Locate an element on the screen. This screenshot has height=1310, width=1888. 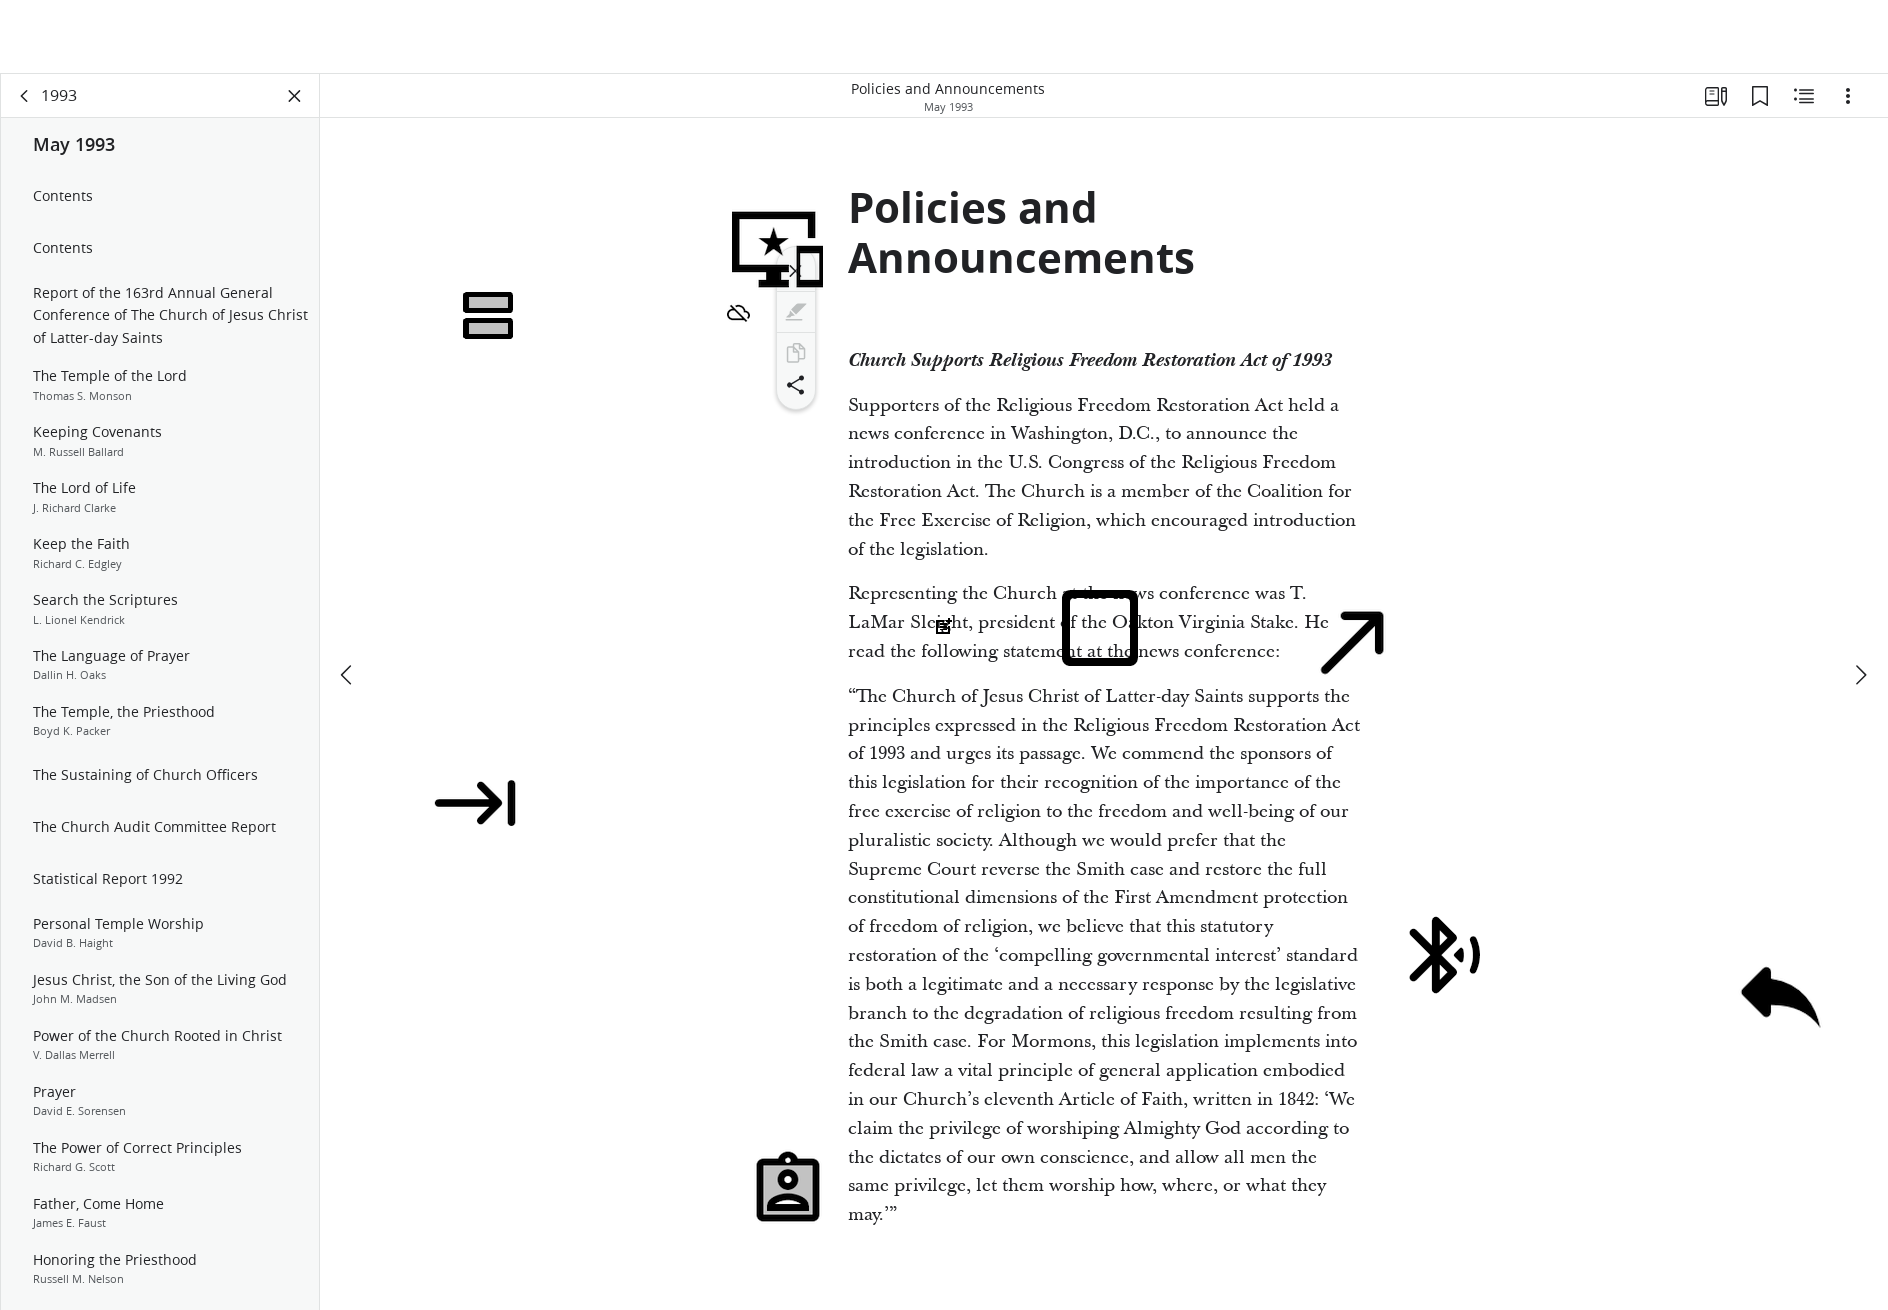
bluetooth audio device connected is located at coordinates (1444, 955).